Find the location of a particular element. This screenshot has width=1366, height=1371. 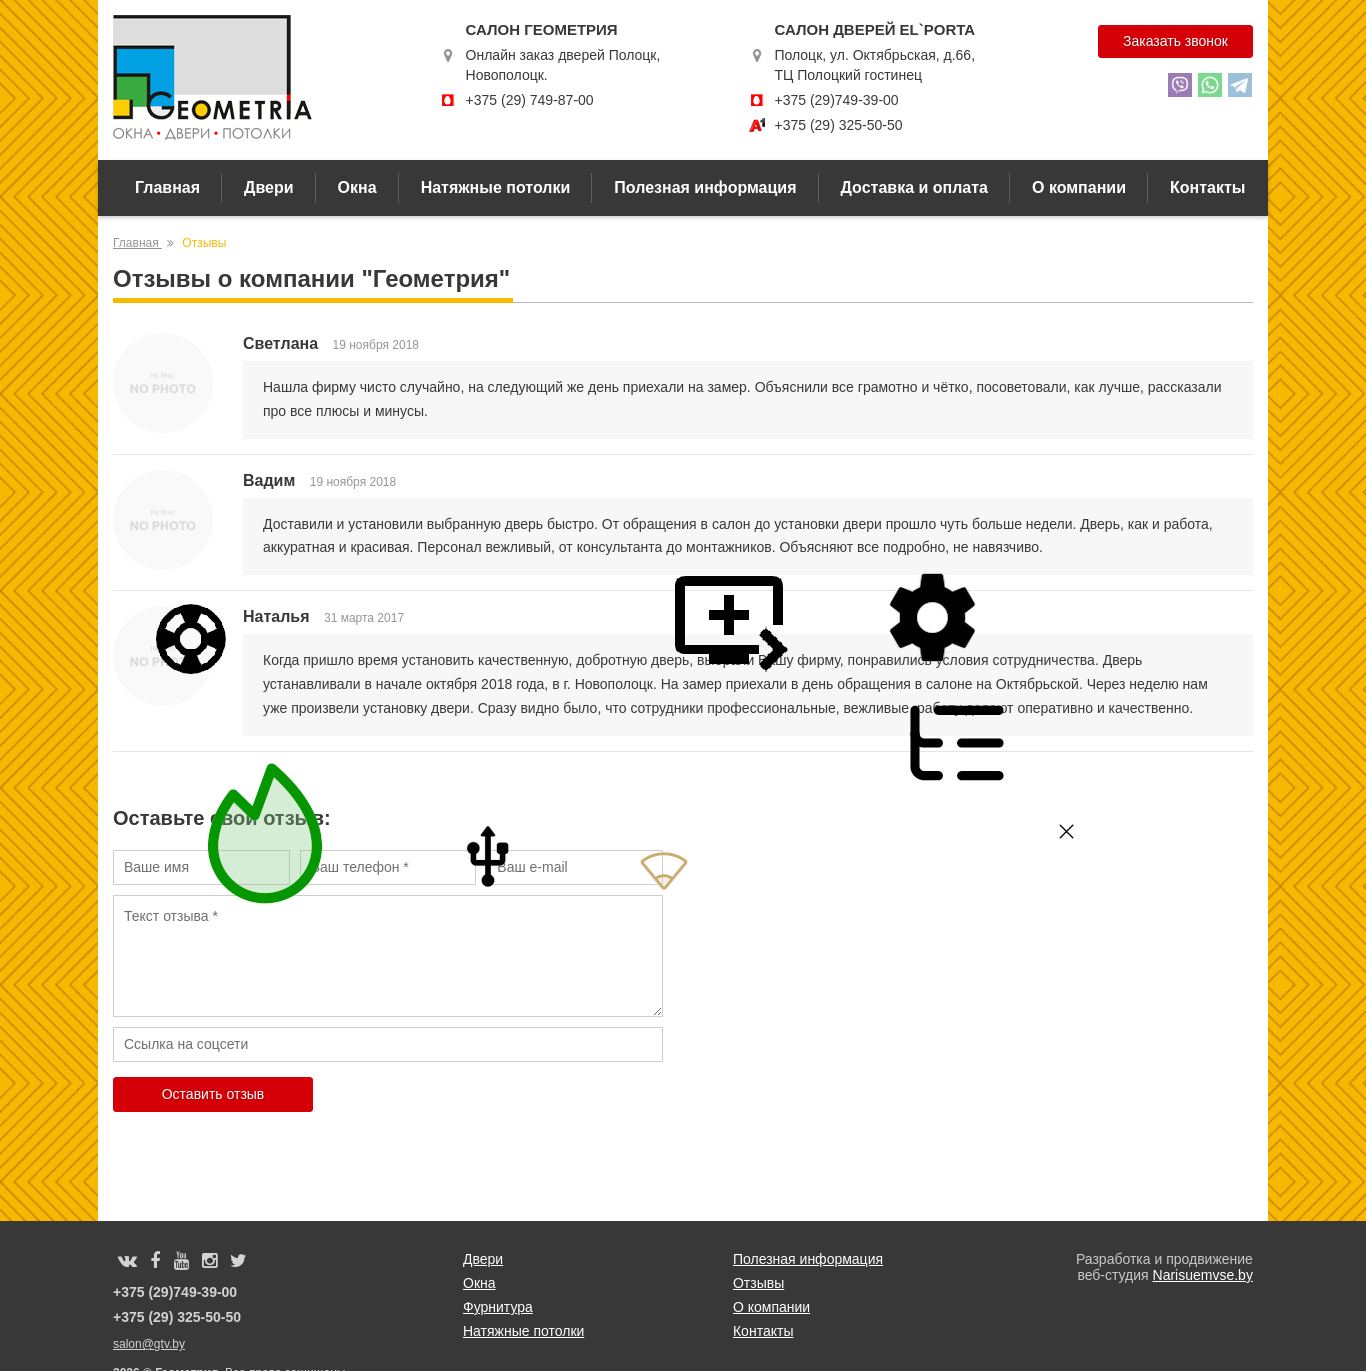

view hierarchical list or nested items is located at coordinates (957, 743).